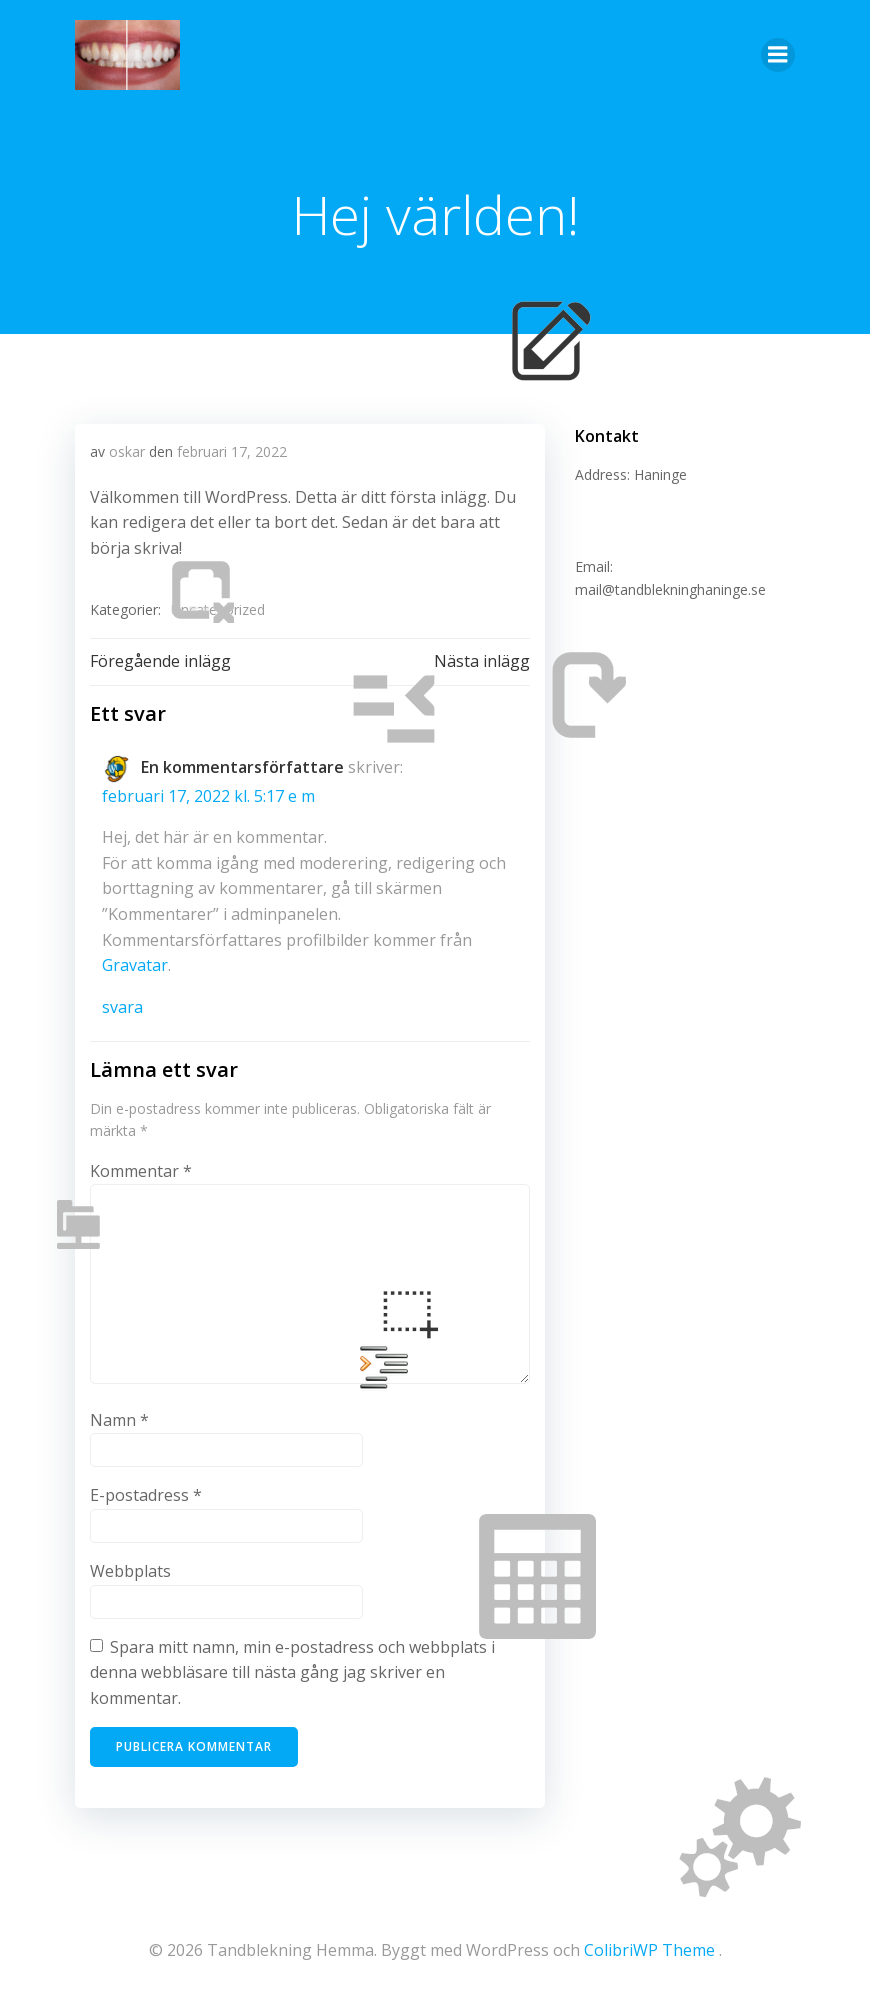  I want to click on indicates wired network connection is offline, so click(201, 590).